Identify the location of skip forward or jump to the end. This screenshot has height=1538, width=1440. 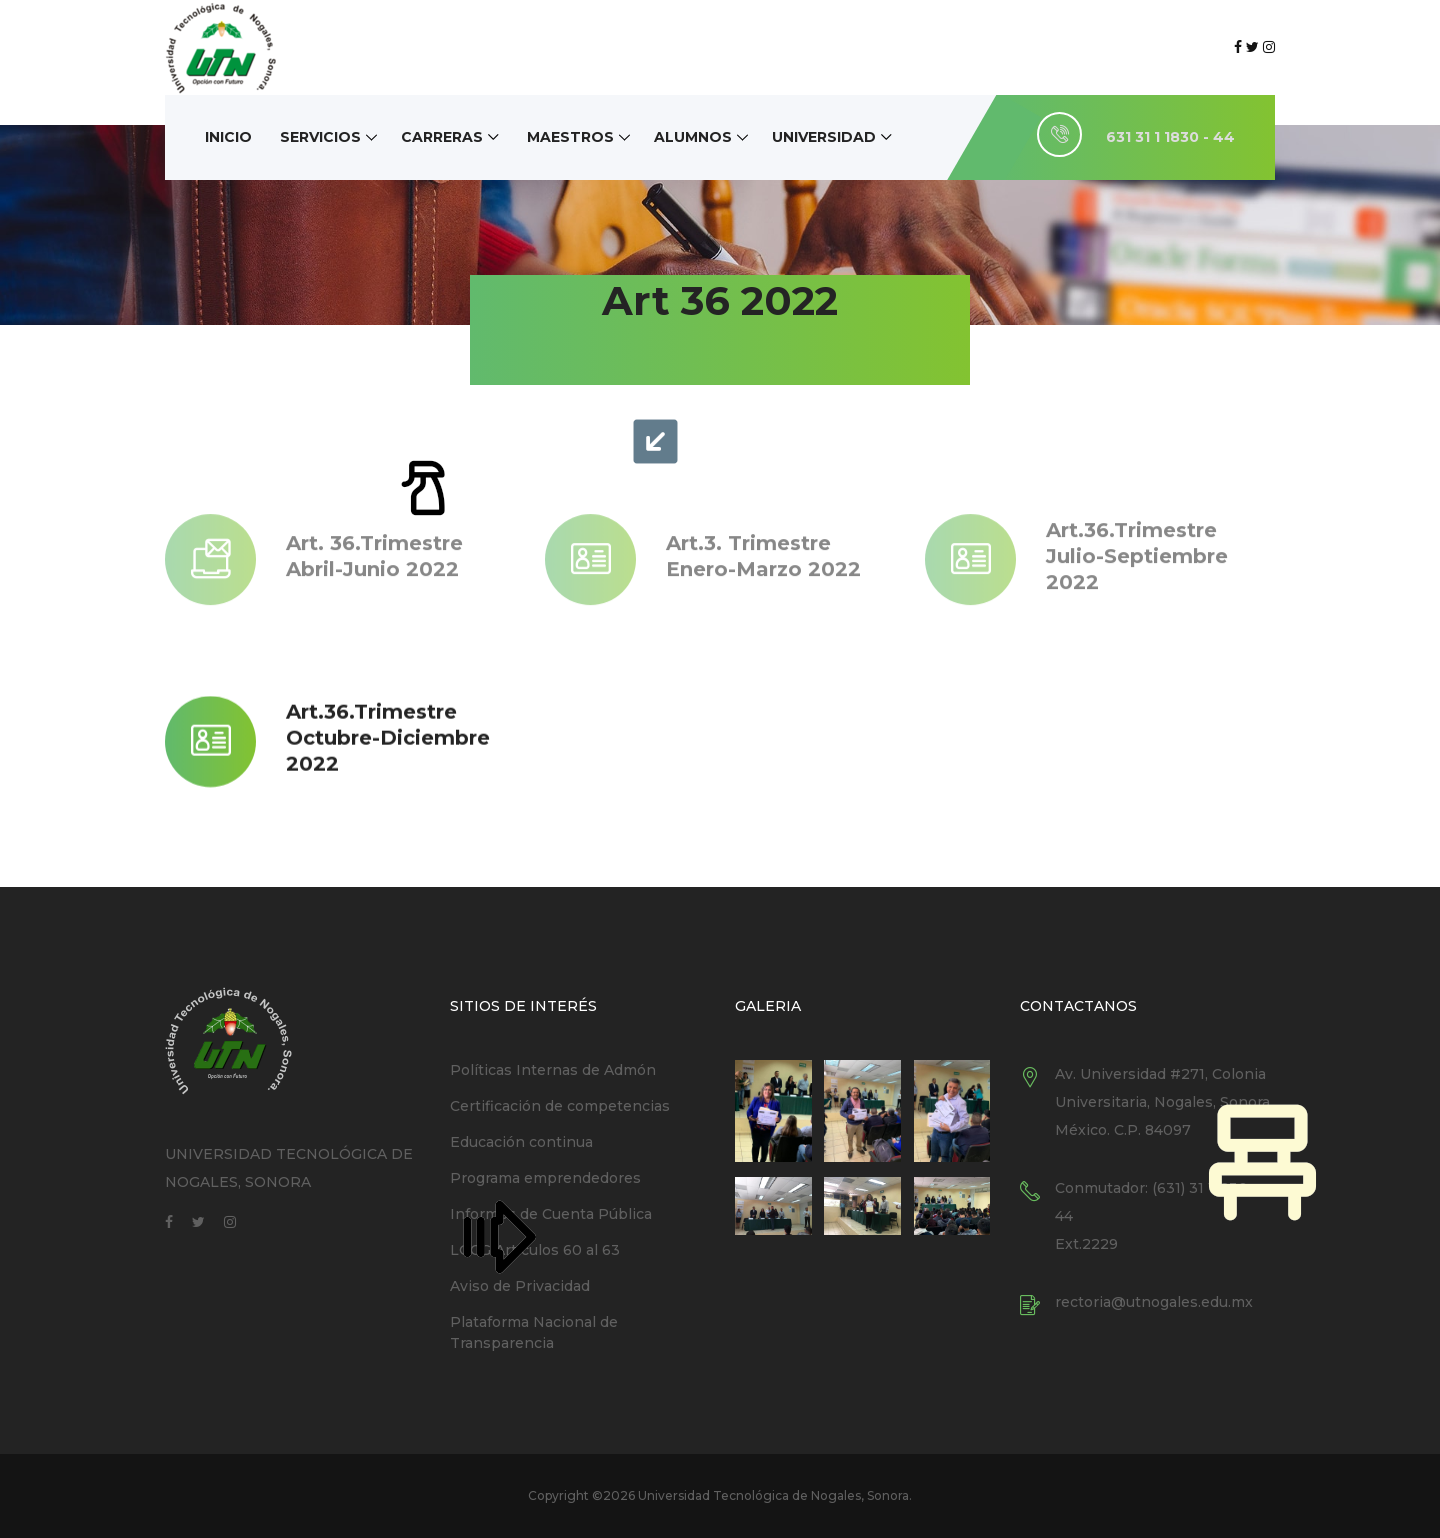
(497, 1237).